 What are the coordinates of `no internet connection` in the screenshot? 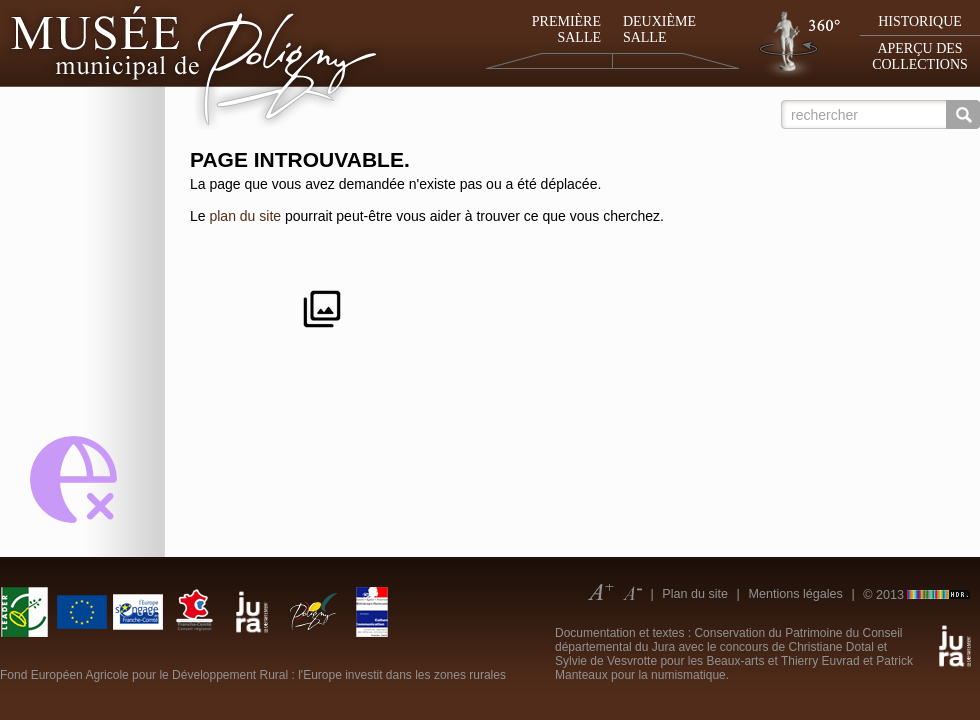 It's located at (73, 479).